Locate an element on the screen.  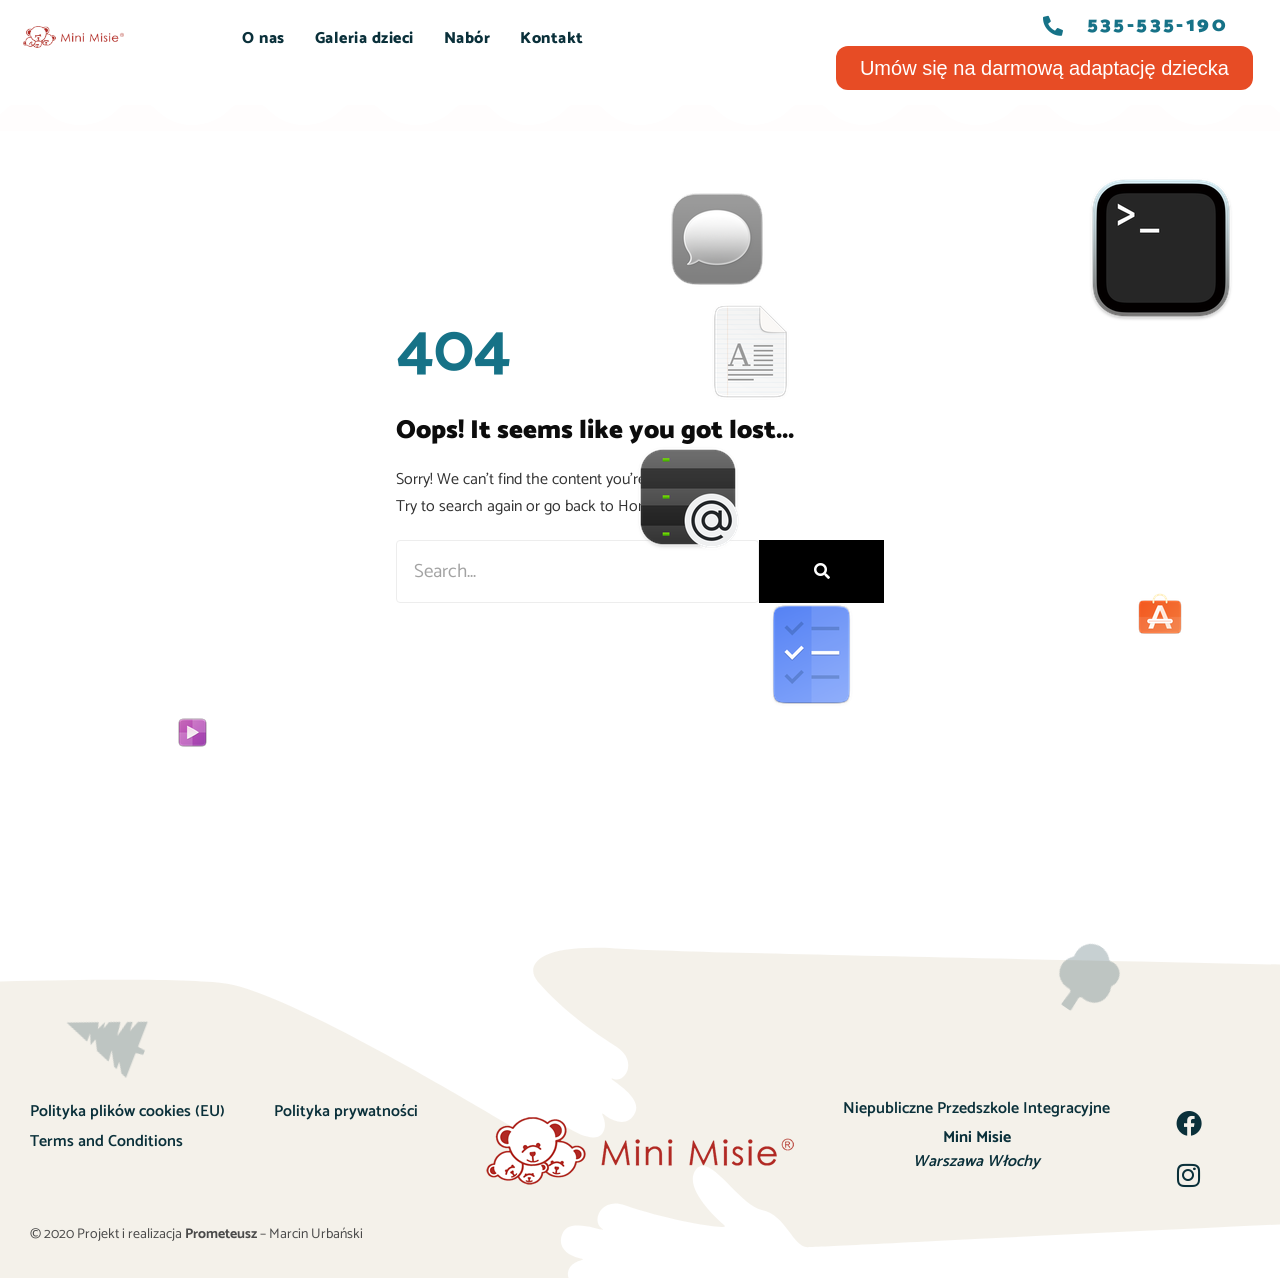
open a rich text format document is located at coordinates (750, 351).